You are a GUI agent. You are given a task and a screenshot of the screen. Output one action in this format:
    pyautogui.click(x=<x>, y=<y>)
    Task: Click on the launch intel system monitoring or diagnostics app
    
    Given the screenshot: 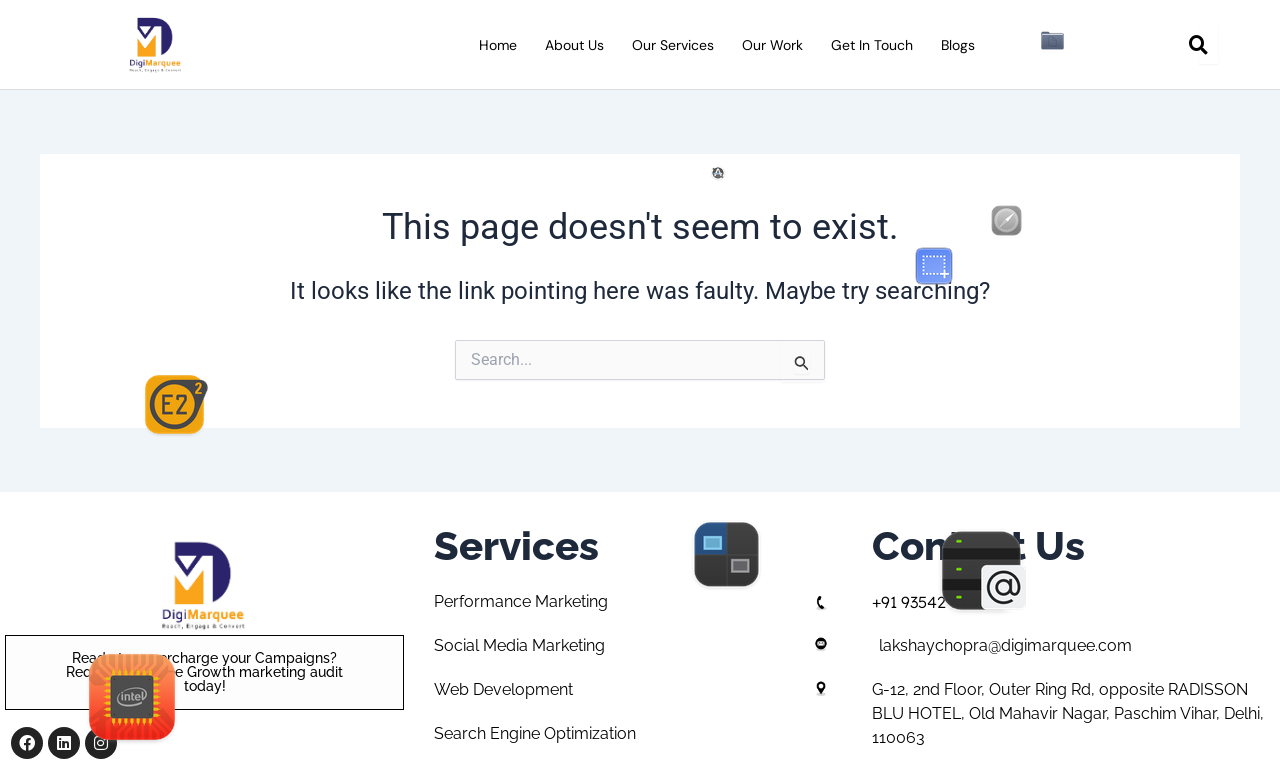 What is the action you would take?
    pyautogui.click(x=132, y=697)
    